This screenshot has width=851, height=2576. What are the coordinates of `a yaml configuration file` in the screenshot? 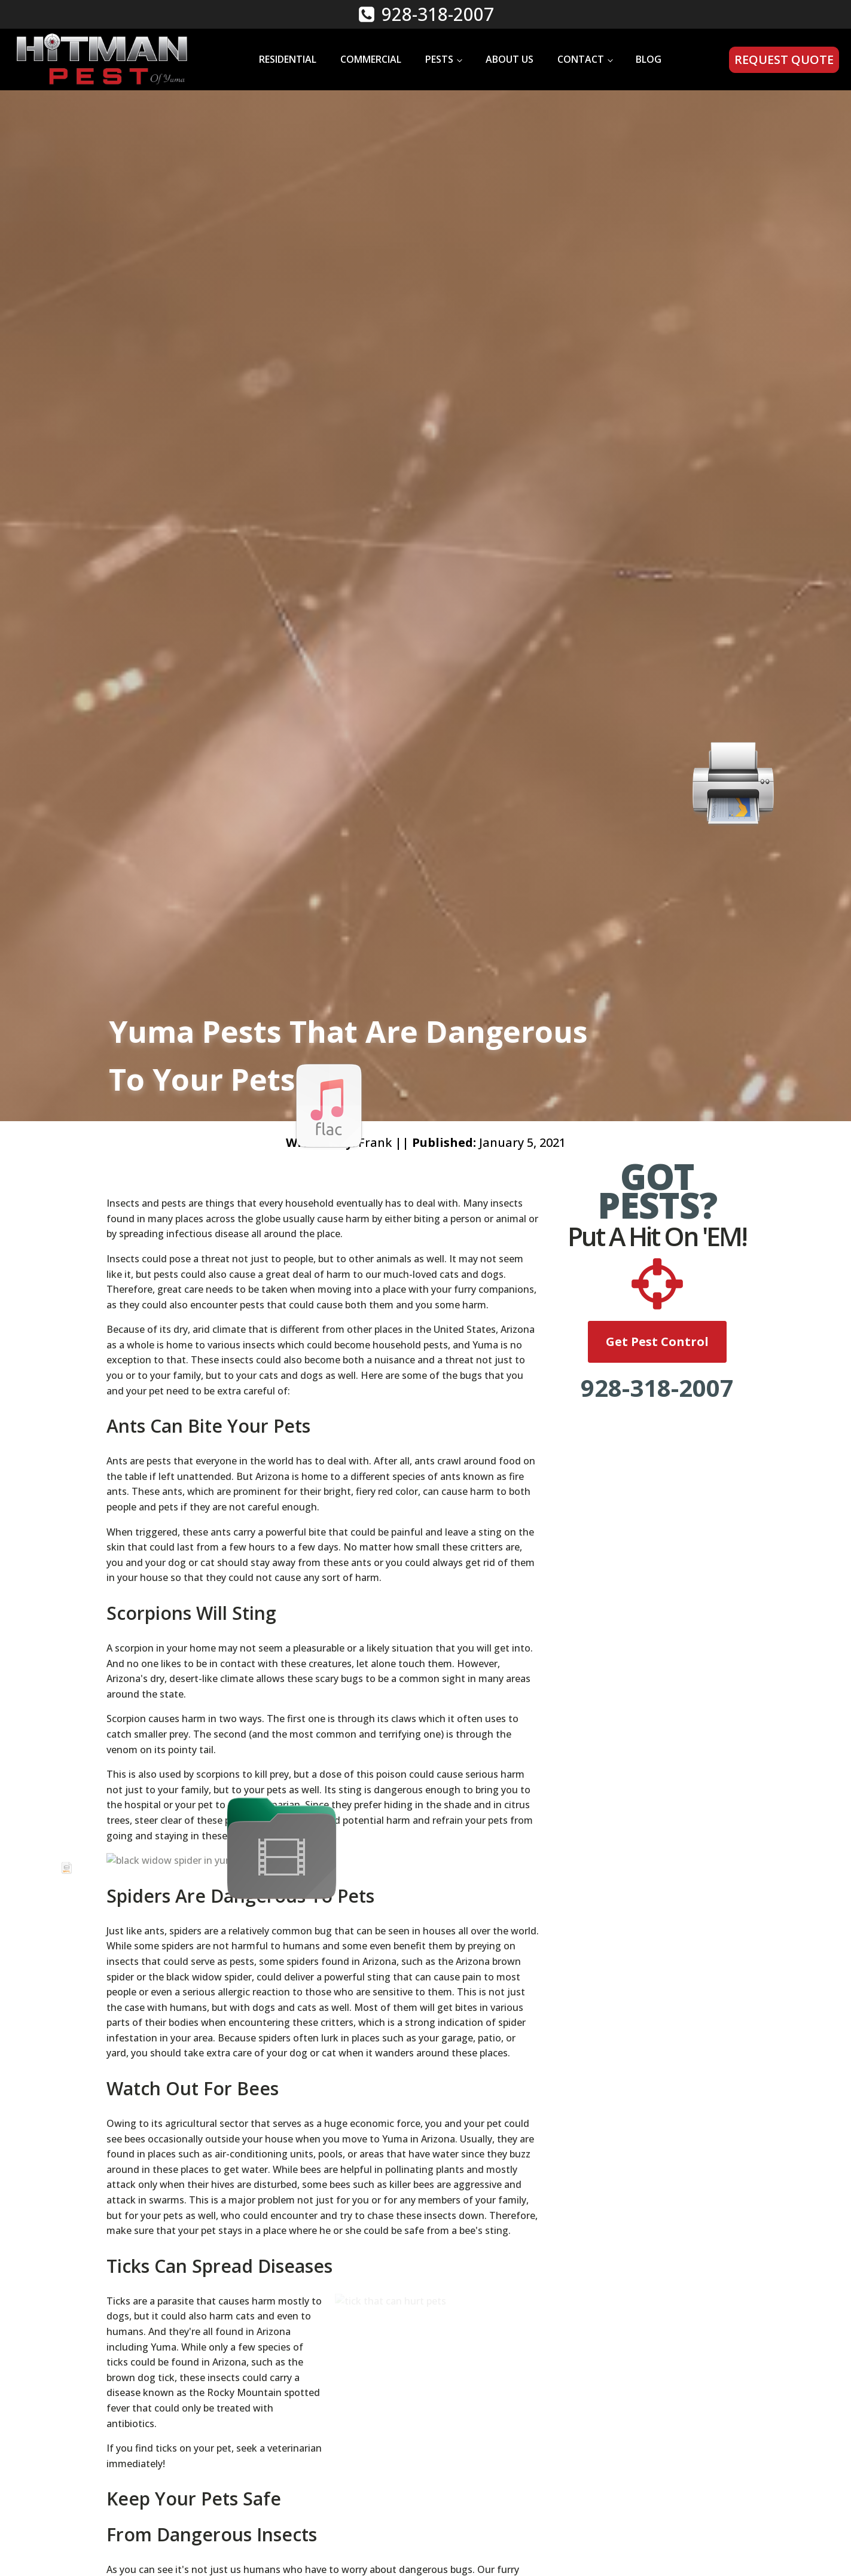 It's located at (66, 1867).